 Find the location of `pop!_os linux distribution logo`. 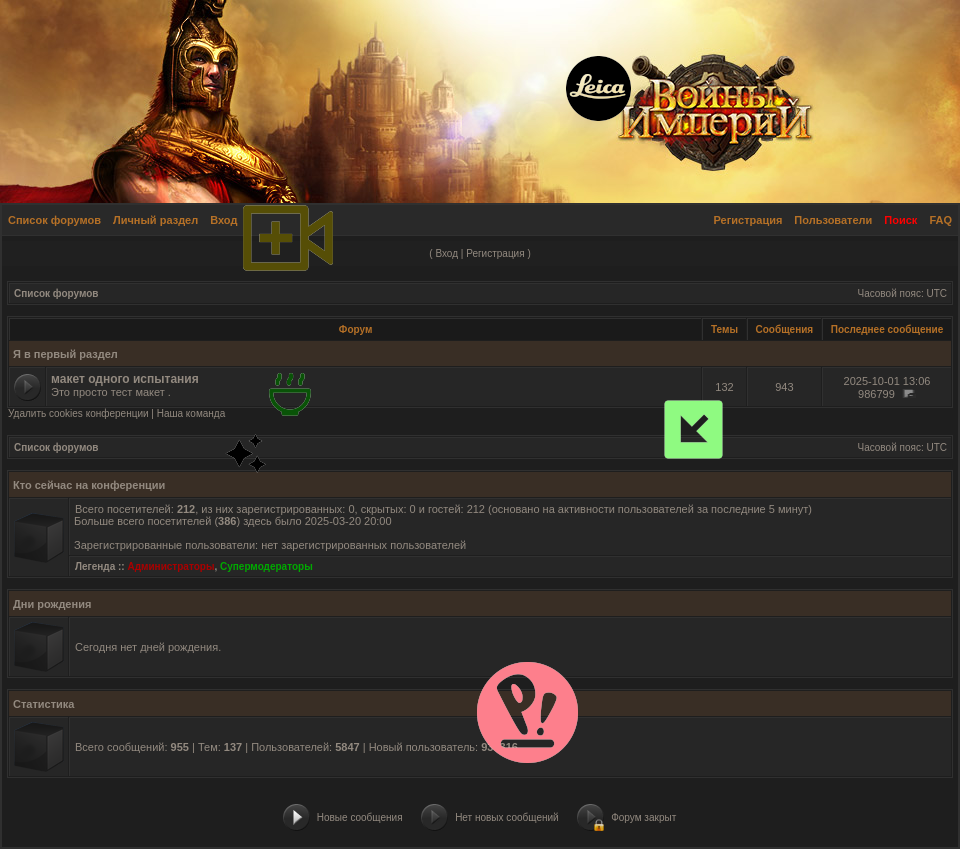

pop!_os linux distribution logo is located at coordinates (527, 712).